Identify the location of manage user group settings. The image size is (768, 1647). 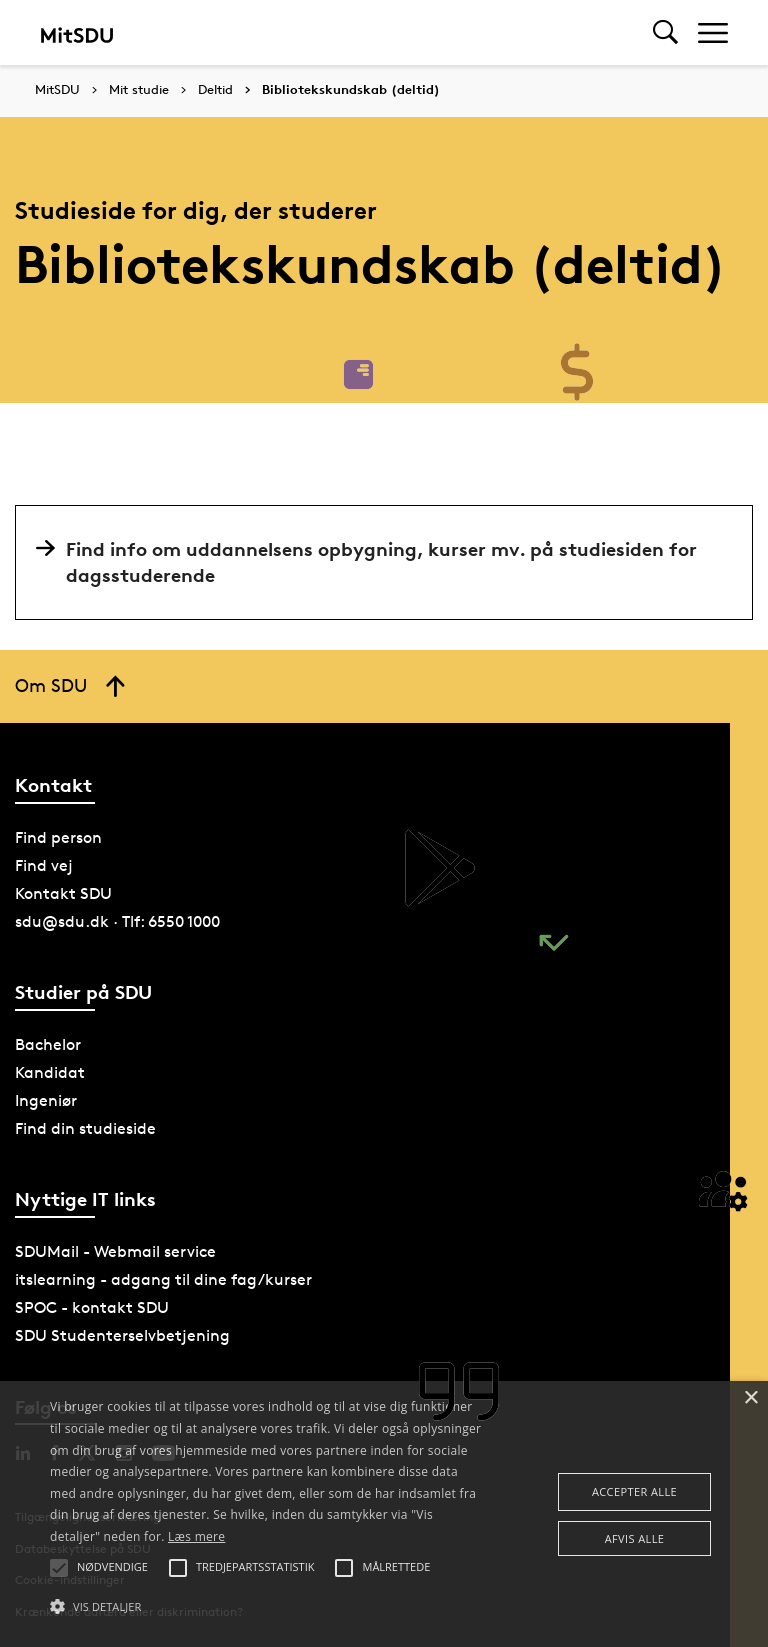
(723, 1189).